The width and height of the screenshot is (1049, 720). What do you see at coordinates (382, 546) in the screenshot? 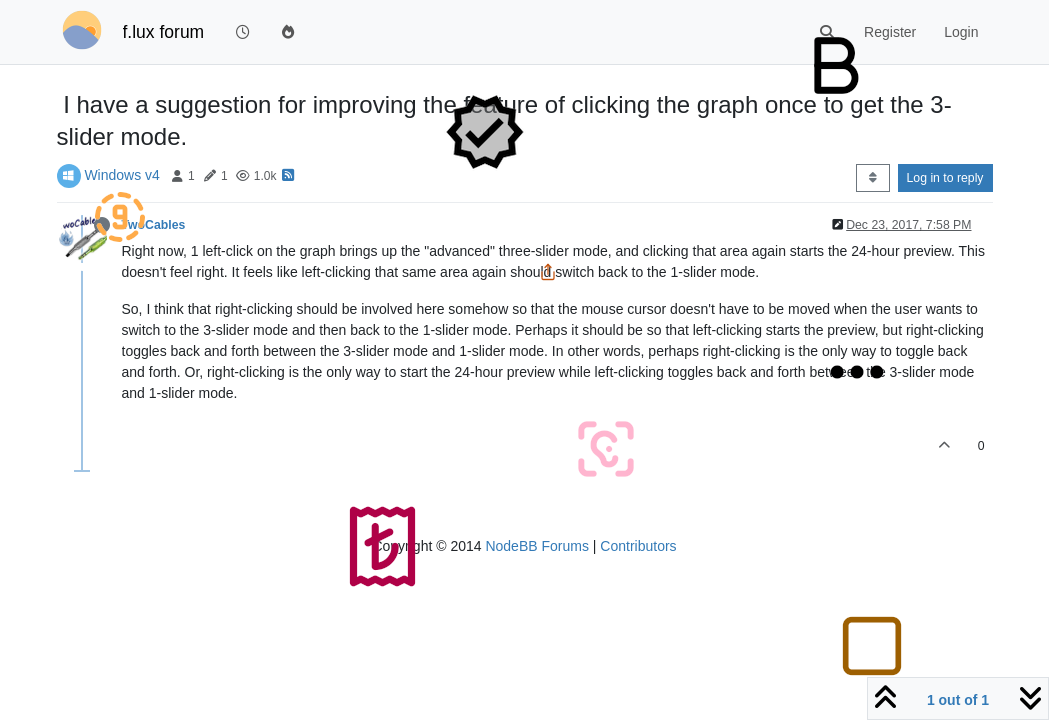
I see `view receipt or transaction in turkish lira` at bounding box center [382, 546].